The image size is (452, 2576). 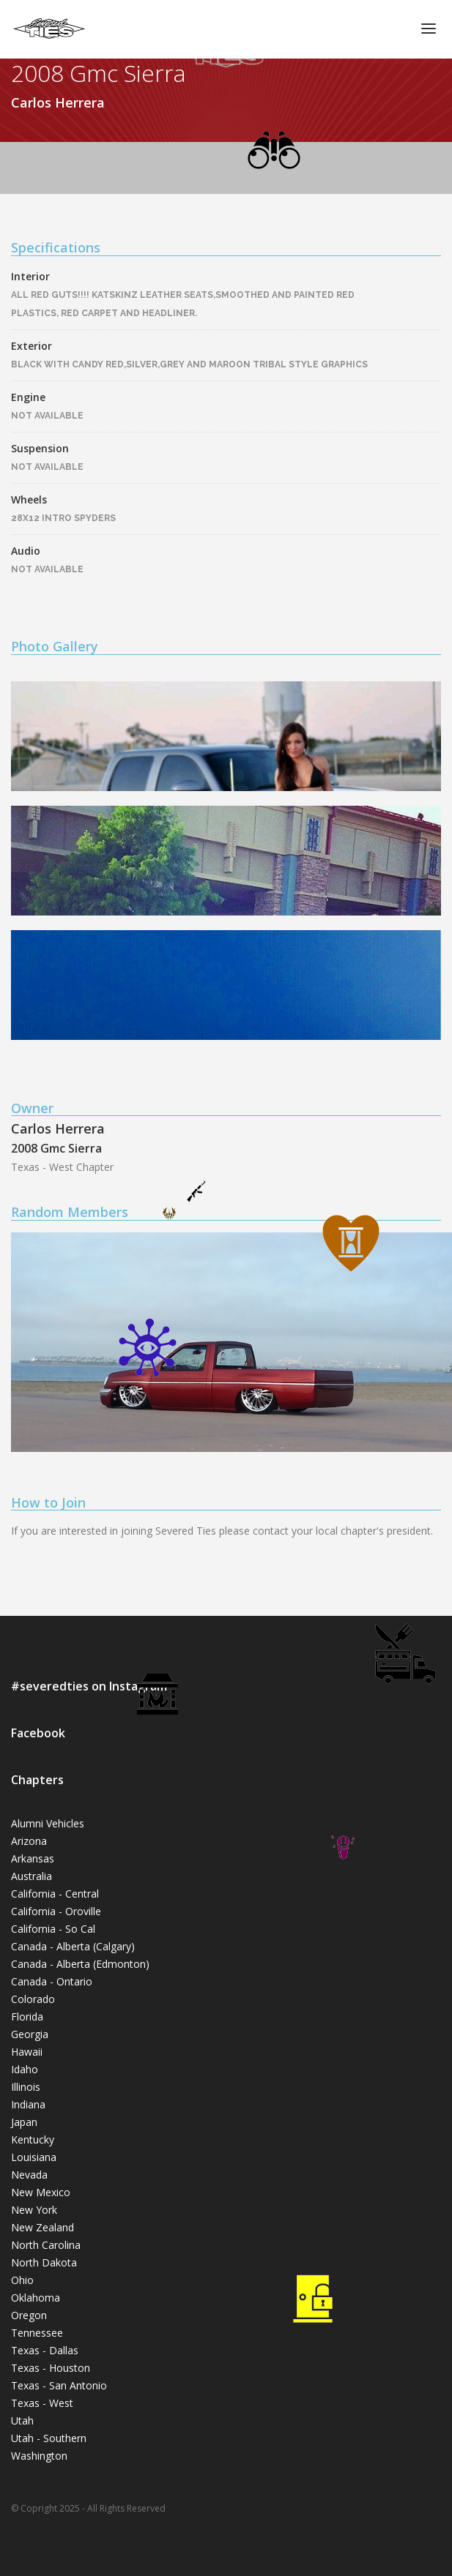 What do you see at coordinates (313, 2298) in the screenshot?
I see `access a locked room or restricted area` at bounding box center [313, 2298].